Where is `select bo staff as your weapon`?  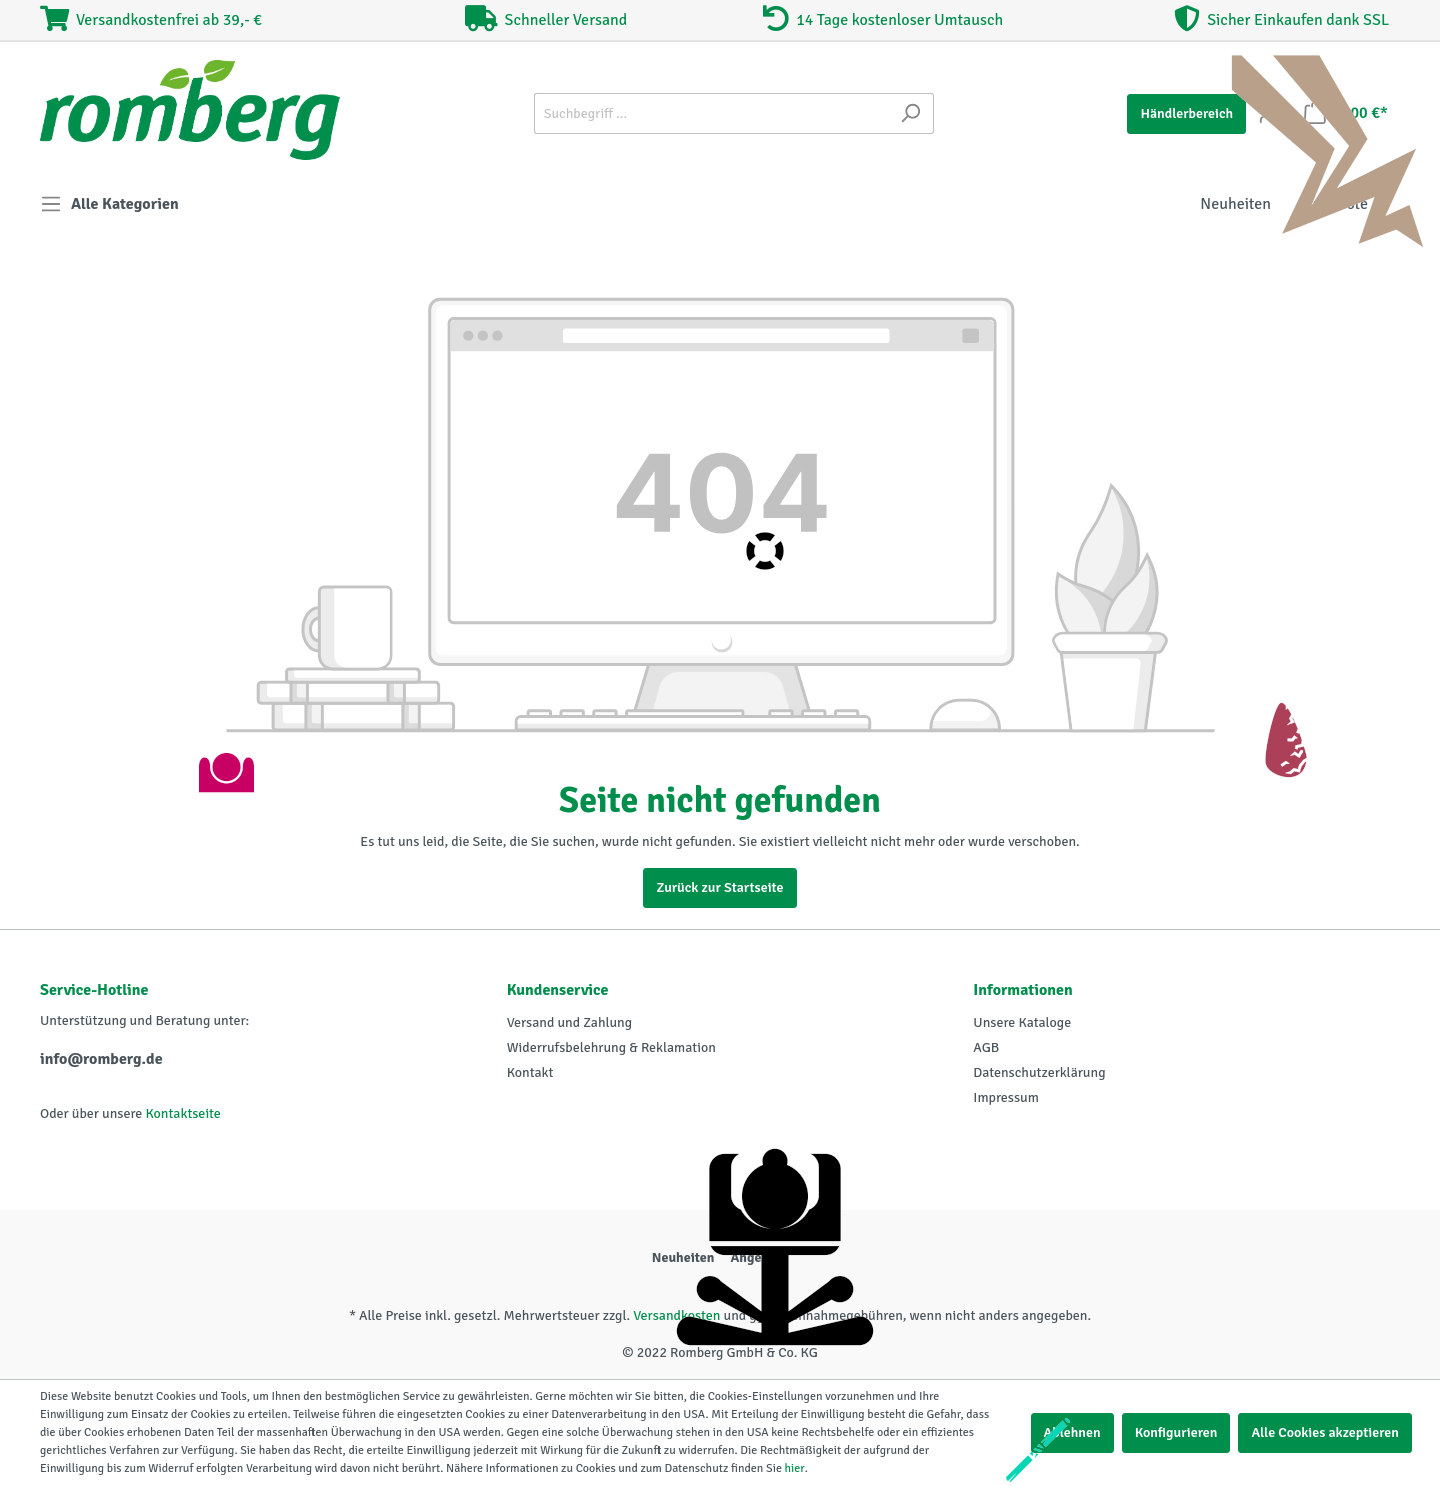 select bo staff as your weapon is located at coordinates (1038, 1450).